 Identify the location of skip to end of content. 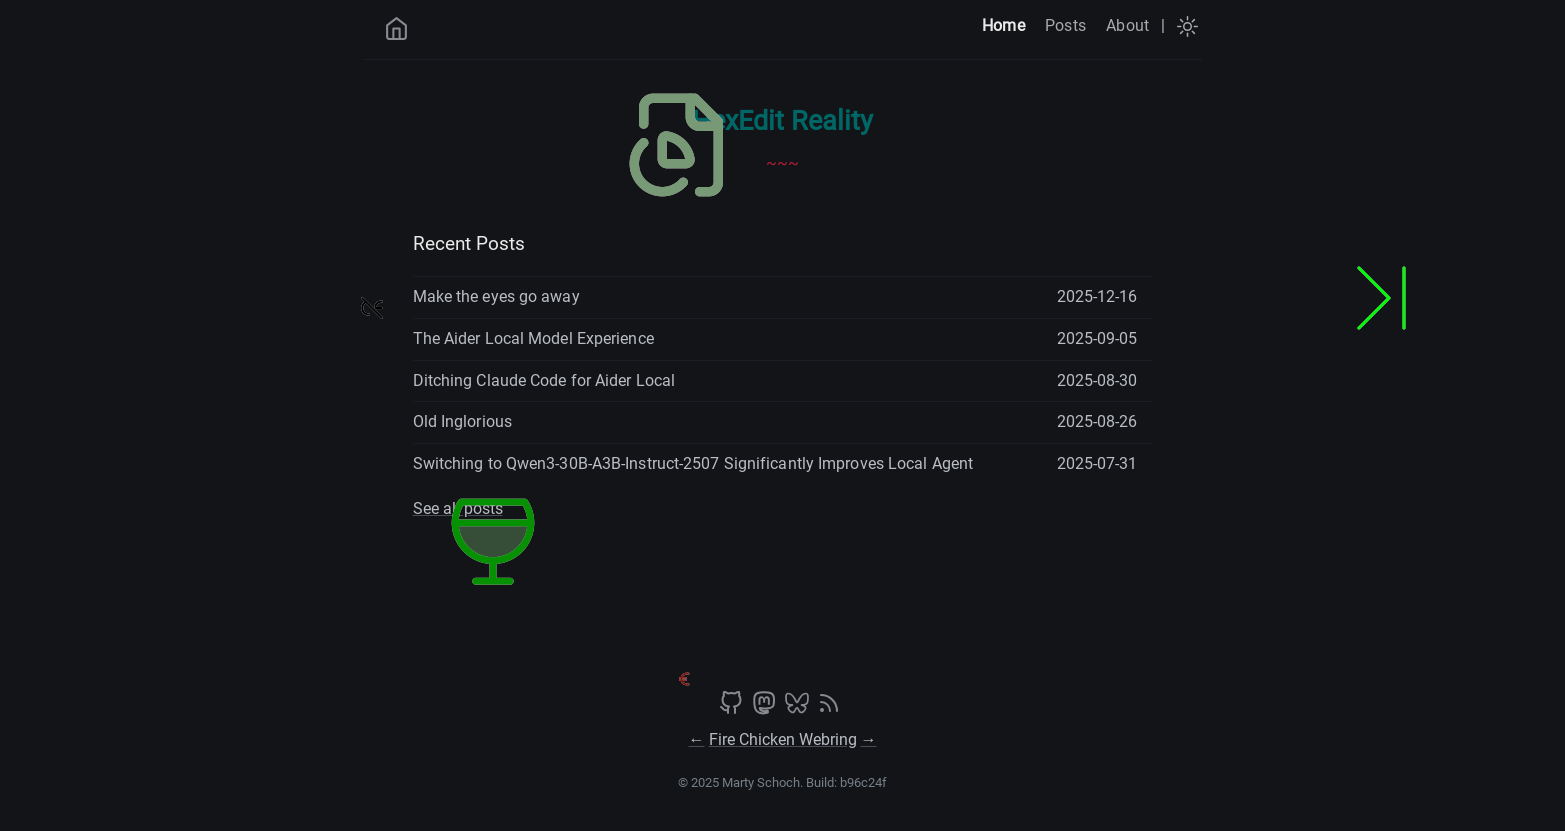
(1383, 298).